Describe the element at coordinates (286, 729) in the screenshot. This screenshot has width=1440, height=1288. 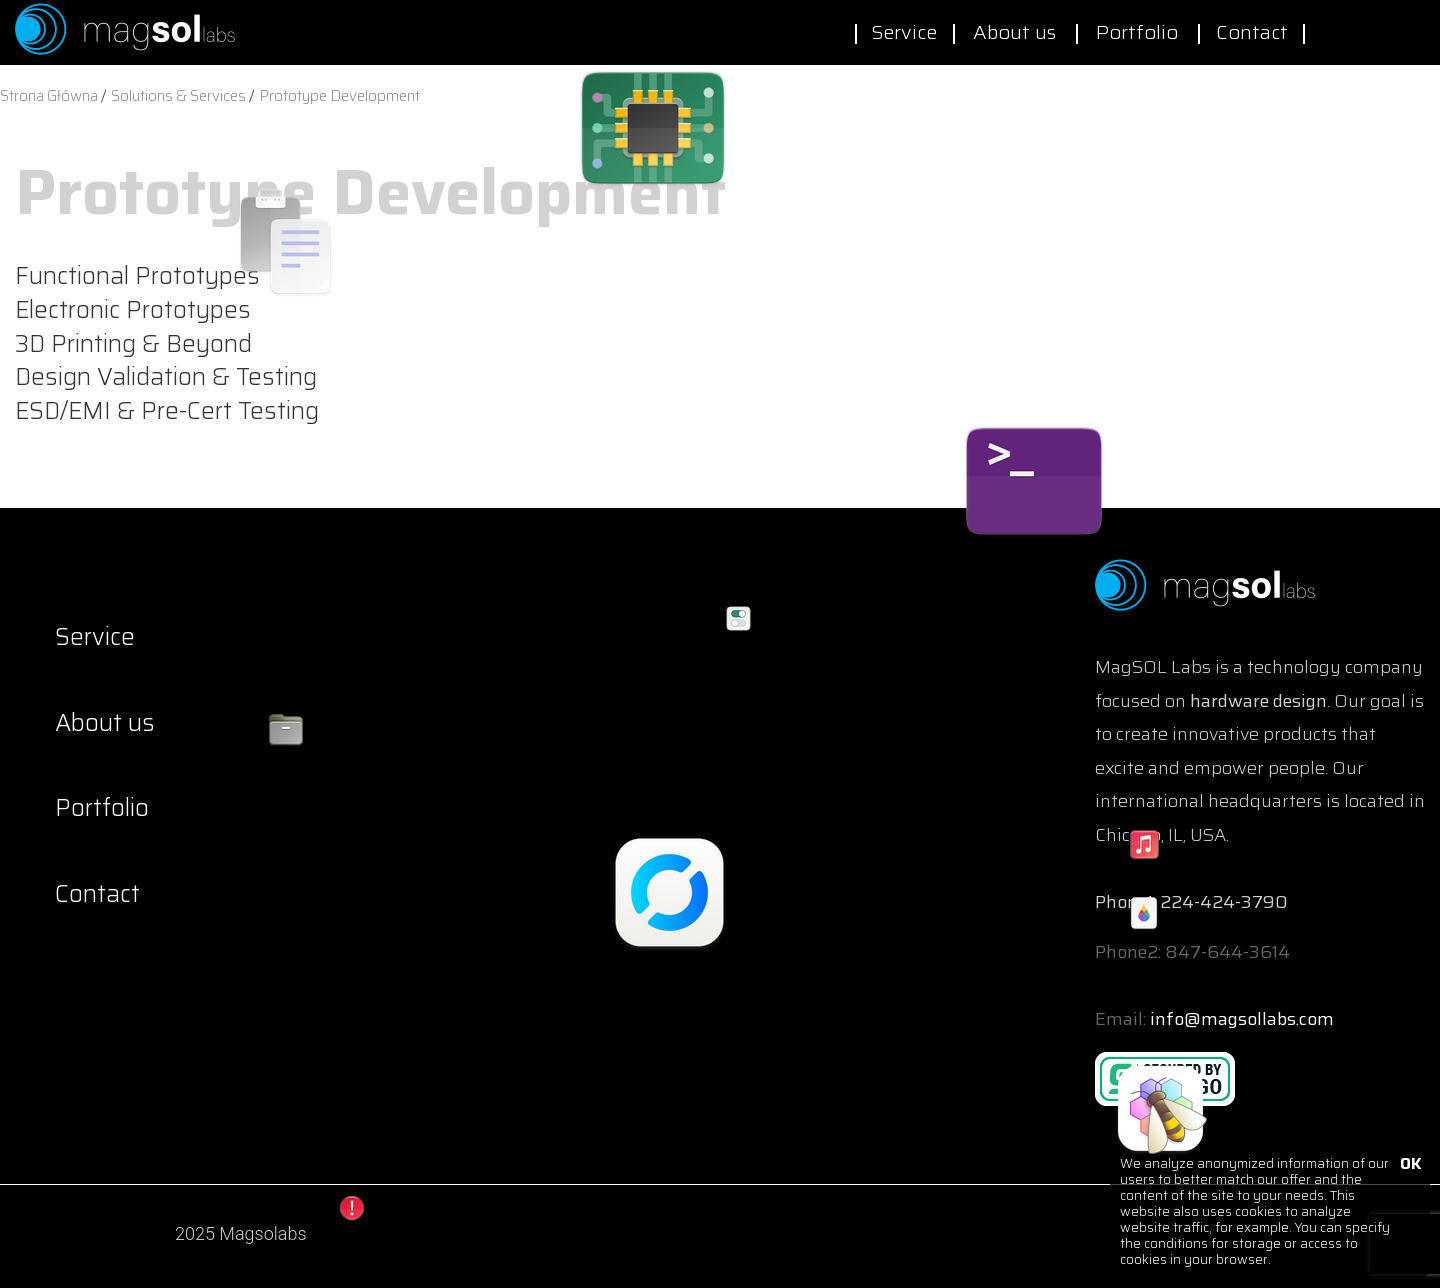
I see `open file manager application` at that location.